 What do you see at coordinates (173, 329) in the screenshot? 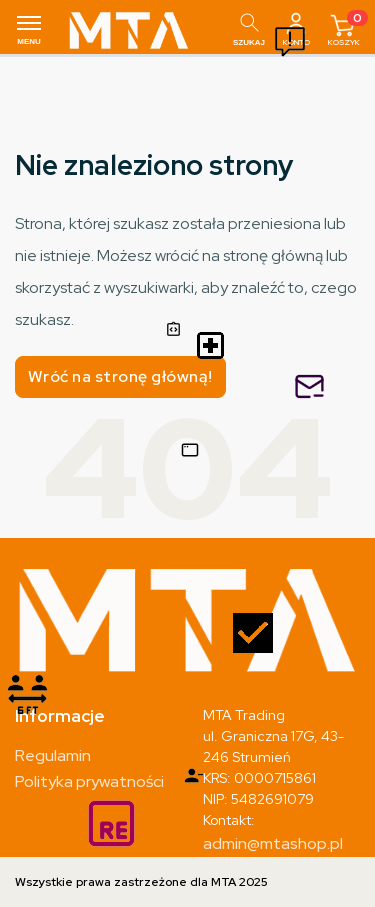
I see `view code integration instructions` at bounding box center [173, 329].